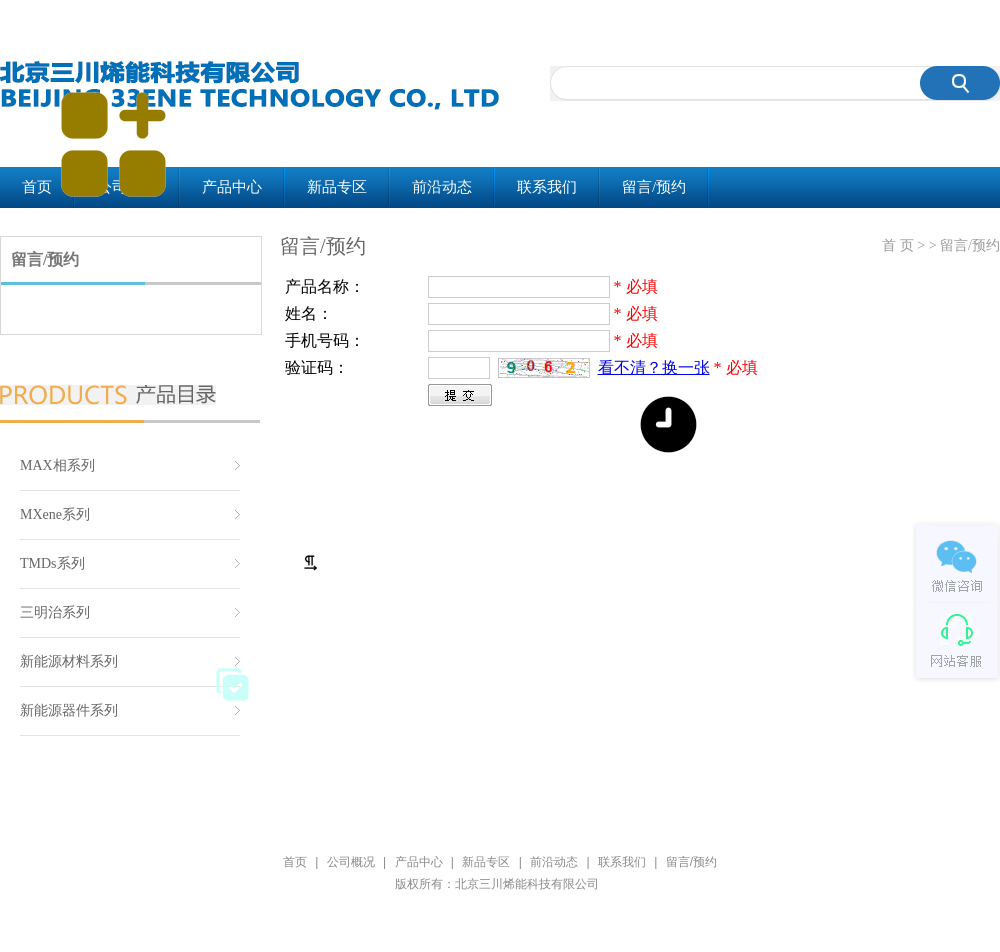 This screenshot has width=1000, height=952. Describe the element at coordinates (232, 684) in the screenshot. I see `content copied to clipboard successfully` at that location.